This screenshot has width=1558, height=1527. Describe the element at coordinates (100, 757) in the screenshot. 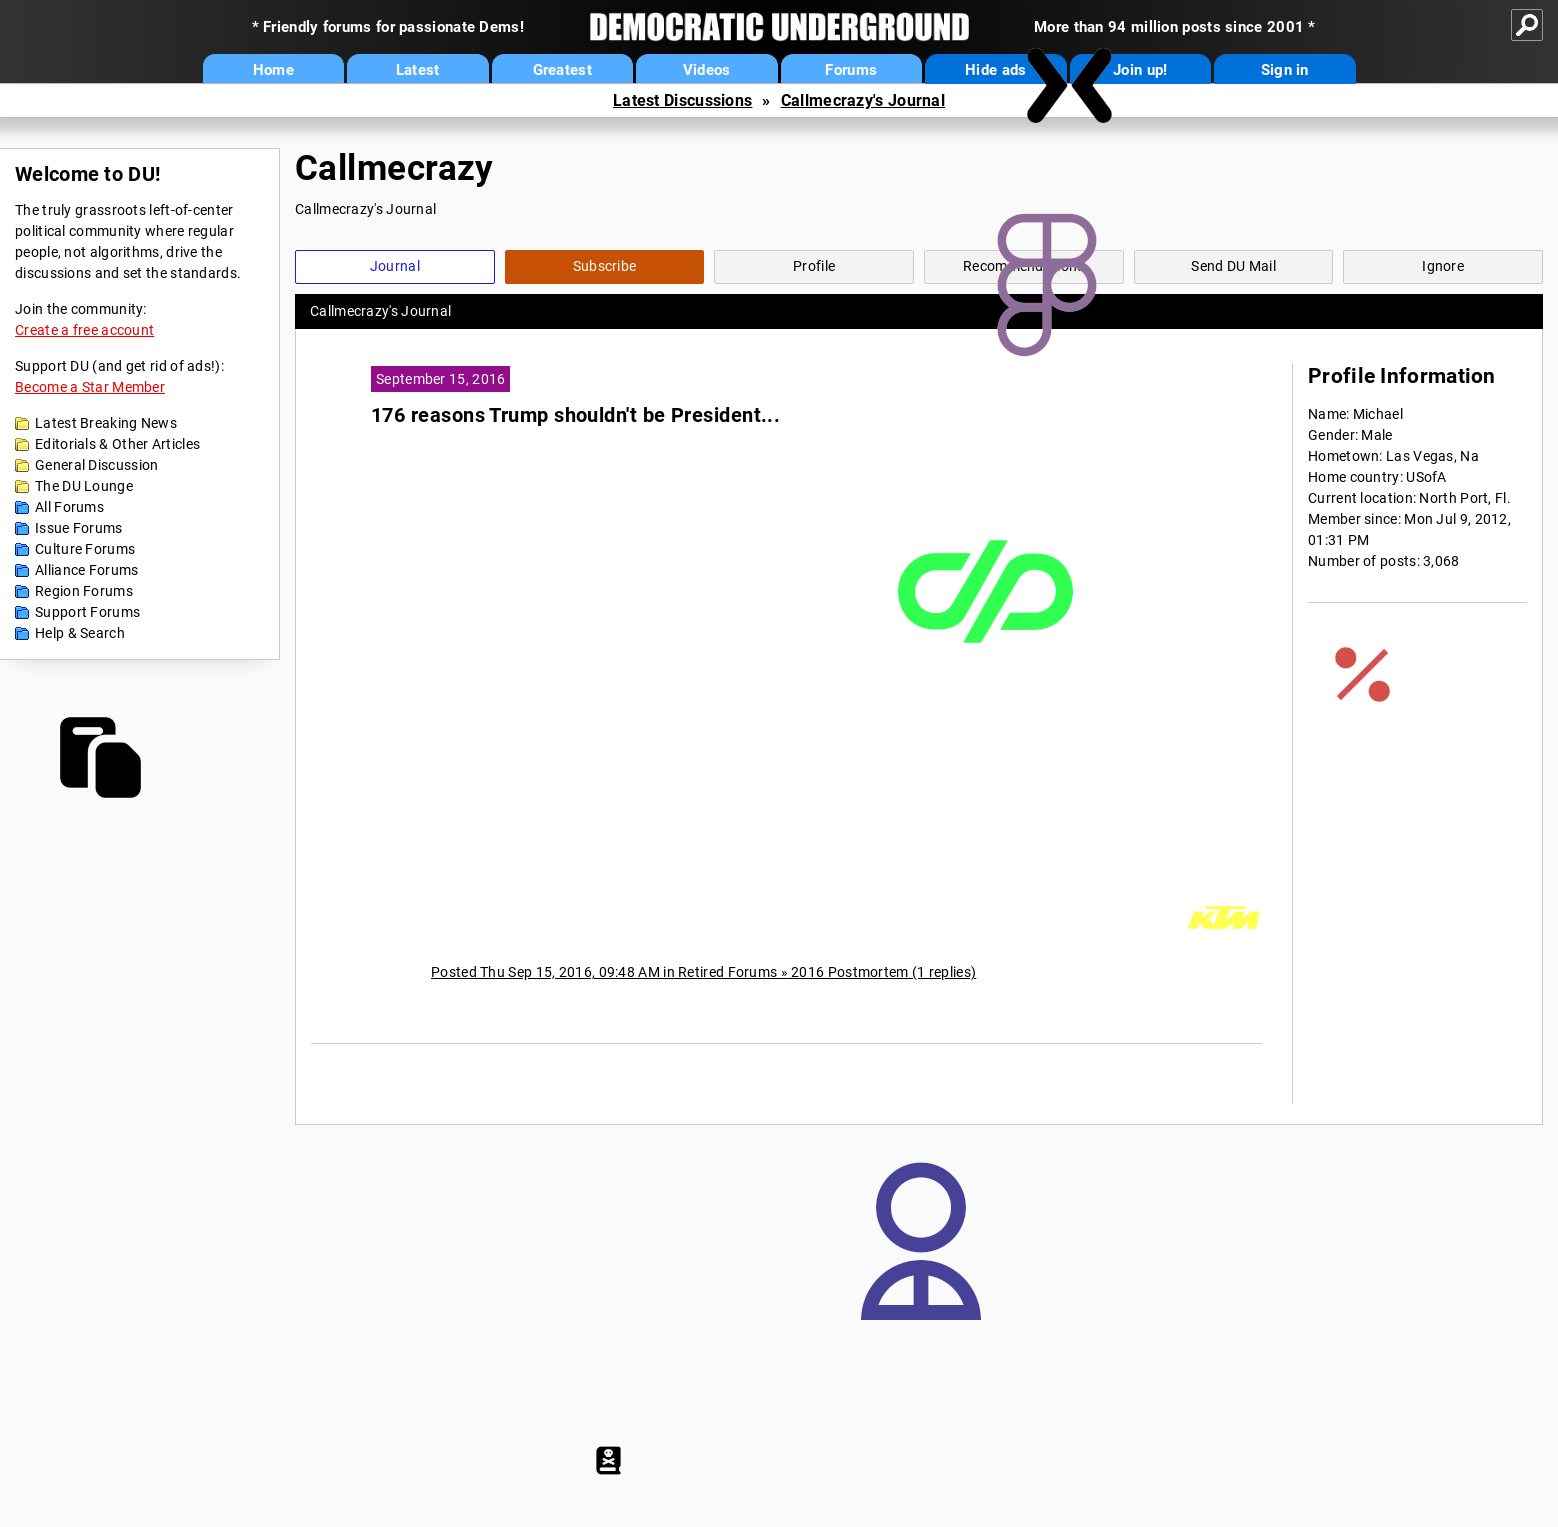

I see `paste copied content from clipboard` at that location.